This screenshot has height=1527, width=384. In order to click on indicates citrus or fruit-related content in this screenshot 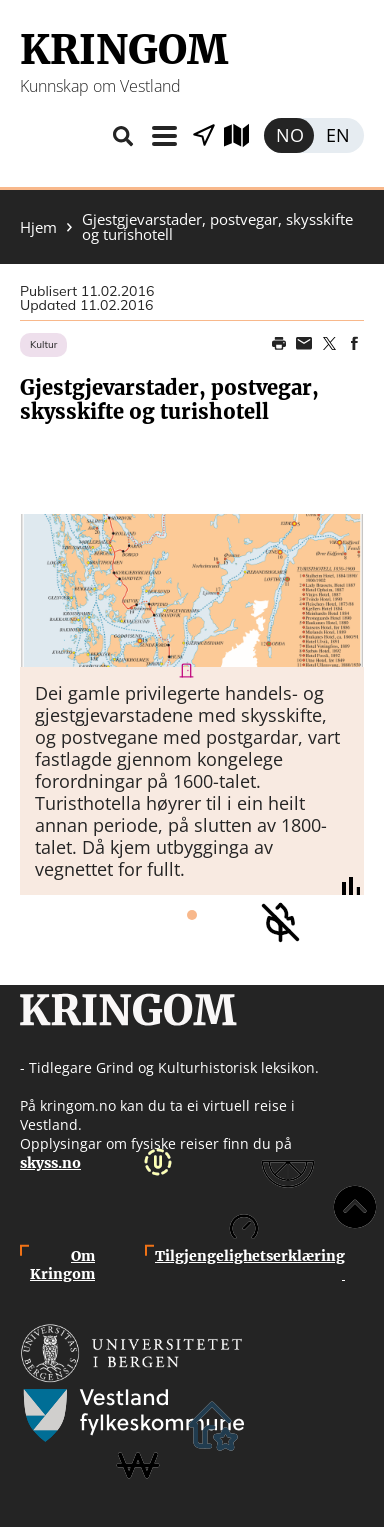, I will do `click(288, 1170)`.